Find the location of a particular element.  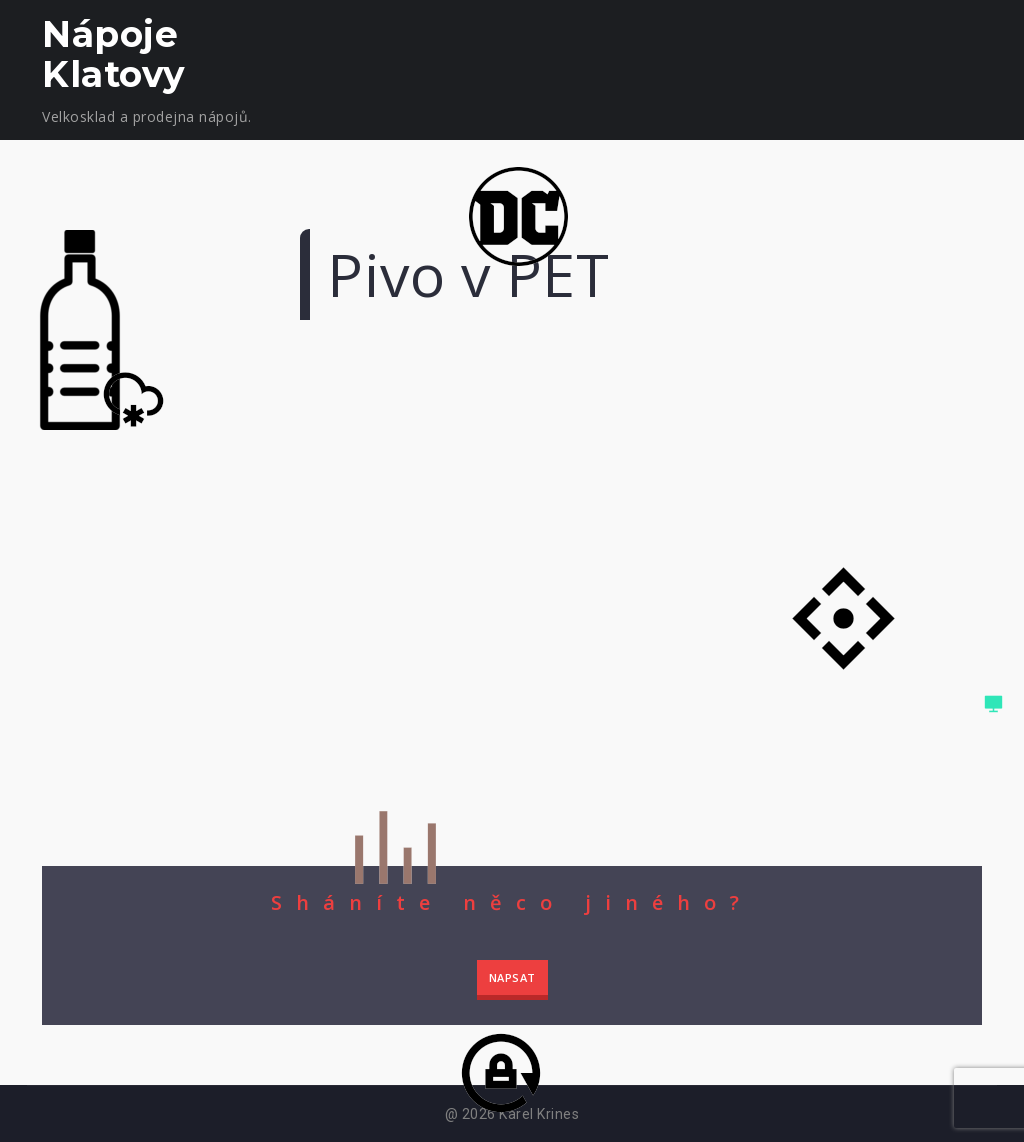

drag to reposition this element is located at coordinates (843, 618).